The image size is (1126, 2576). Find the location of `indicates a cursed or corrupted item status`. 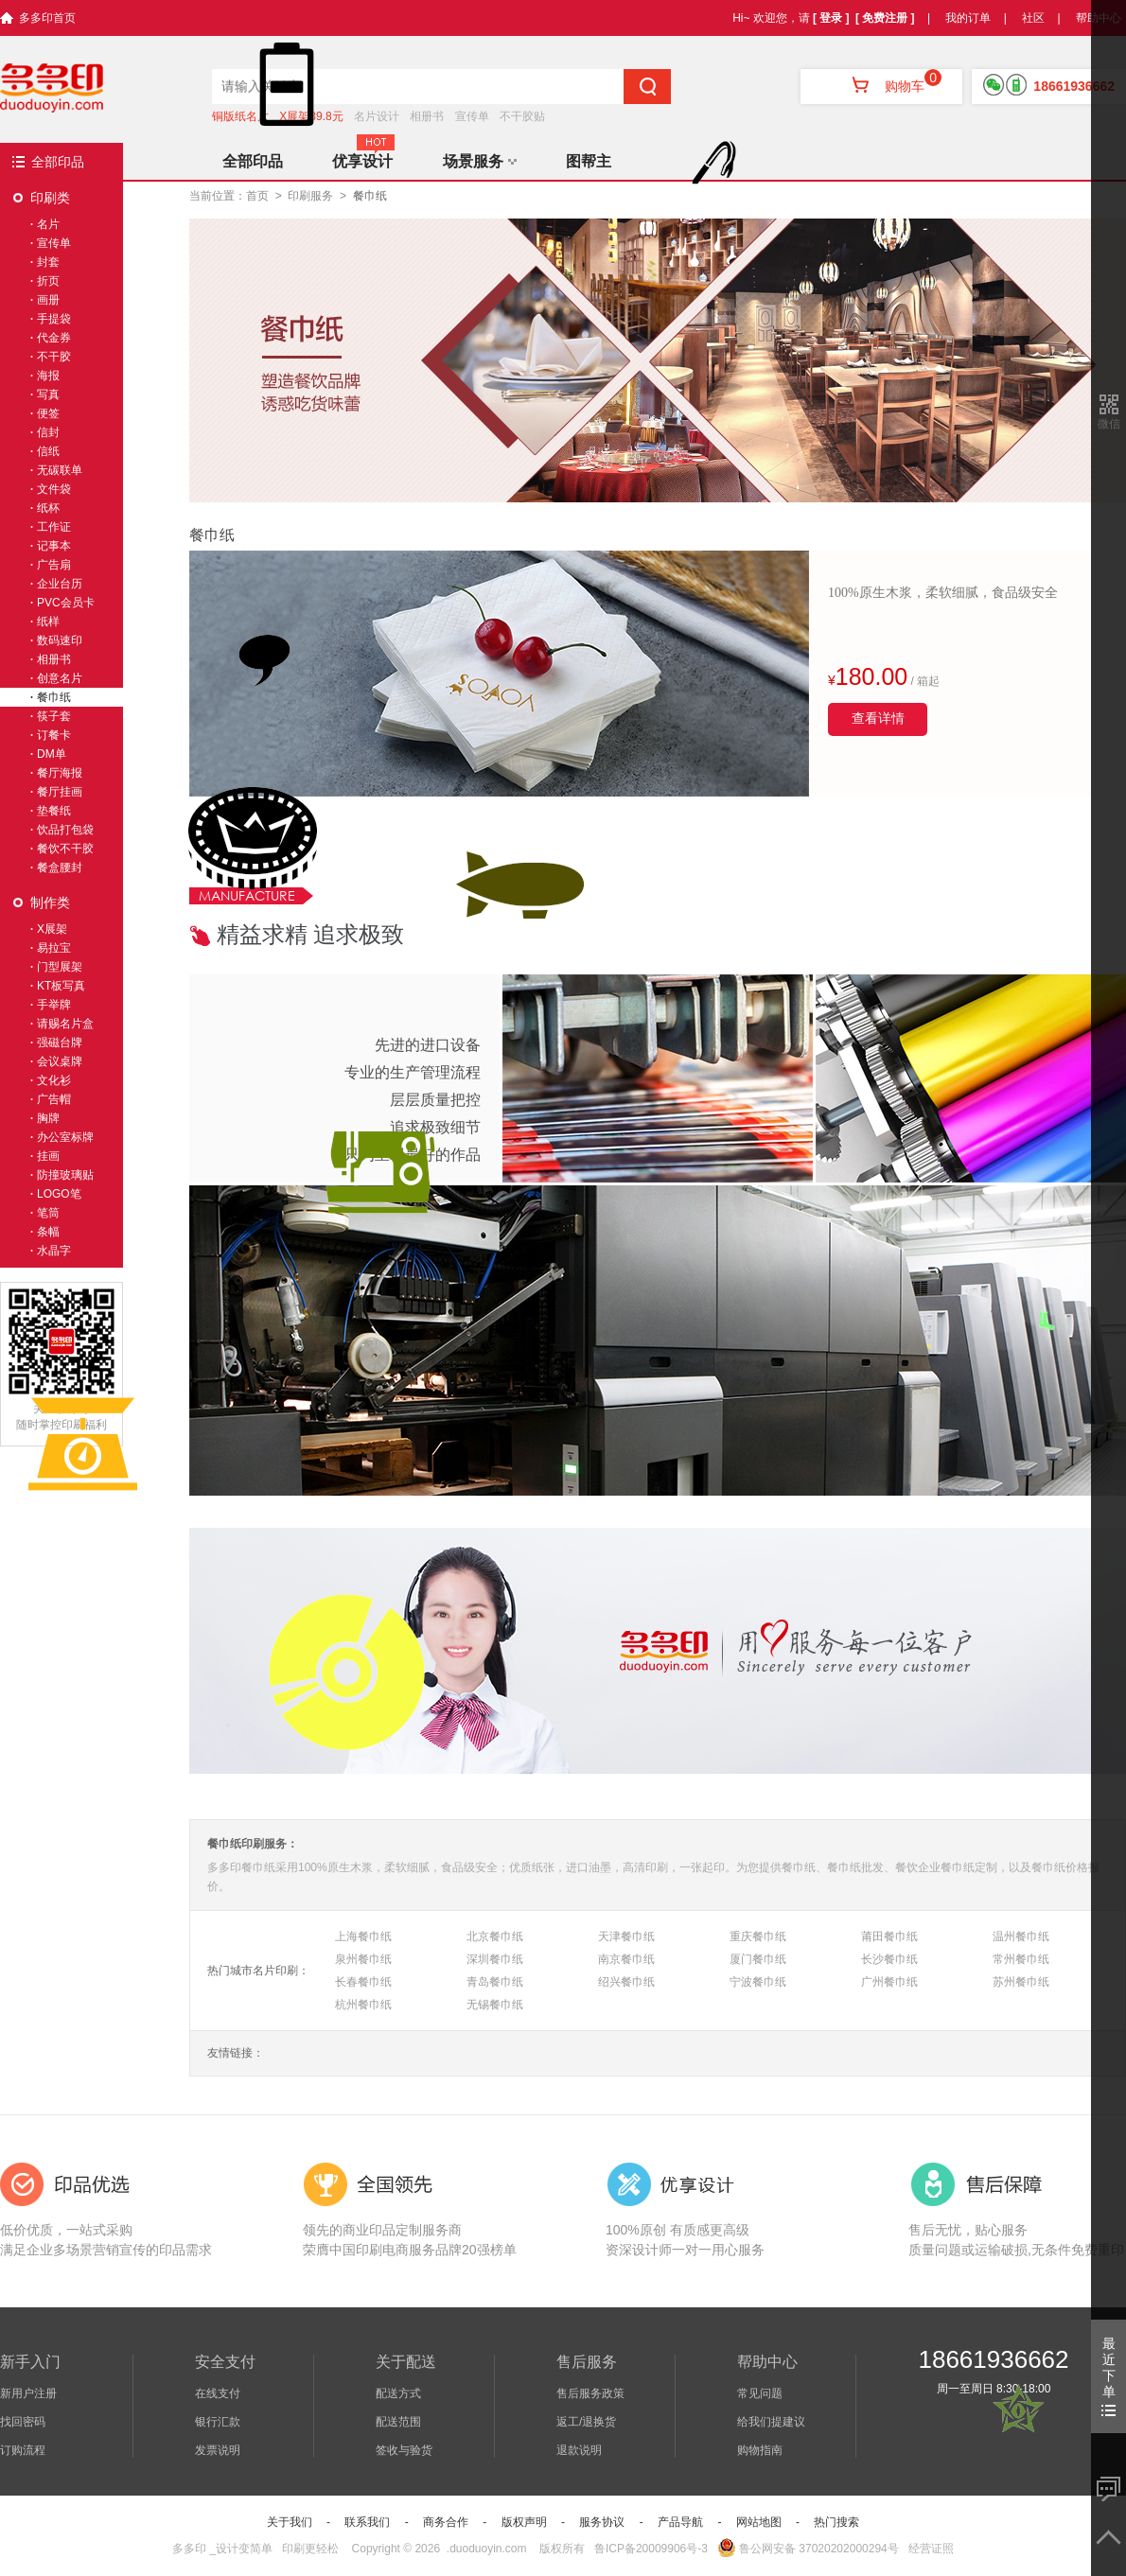

indicates a cursed or corrupted item status is located at coordinates (1018, 2410).